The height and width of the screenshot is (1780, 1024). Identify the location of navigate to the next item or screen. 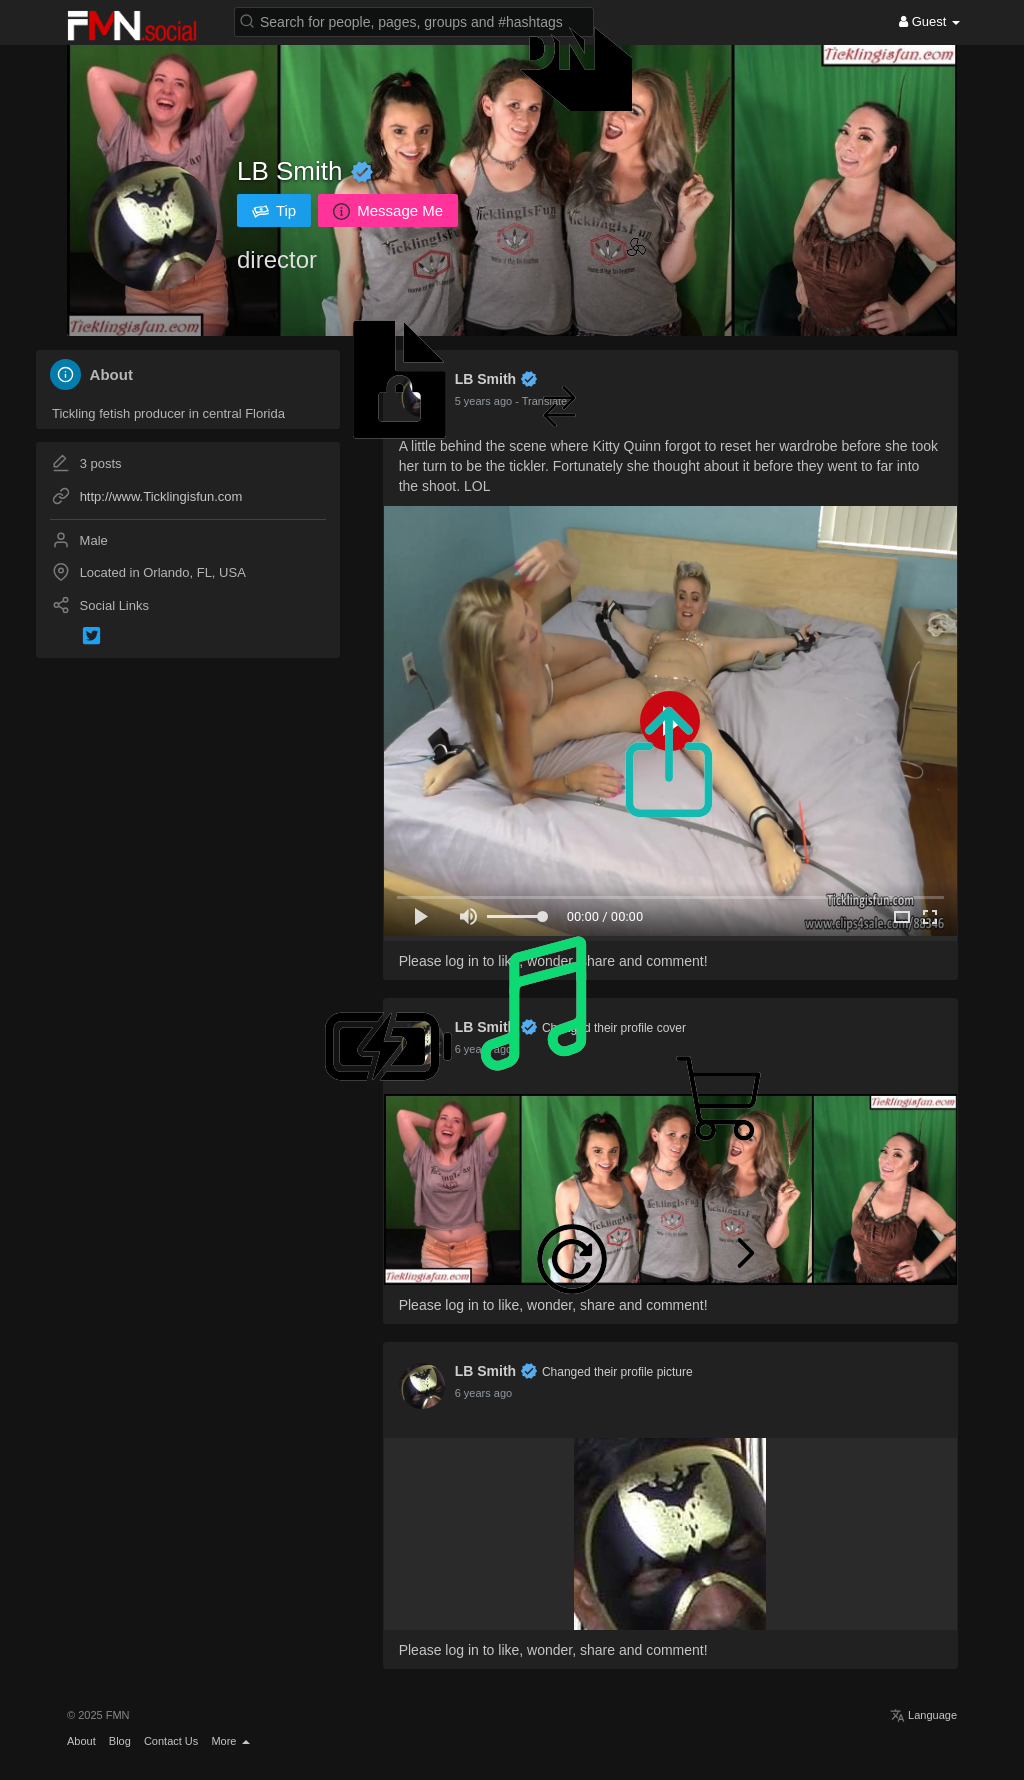
(746, 1253).